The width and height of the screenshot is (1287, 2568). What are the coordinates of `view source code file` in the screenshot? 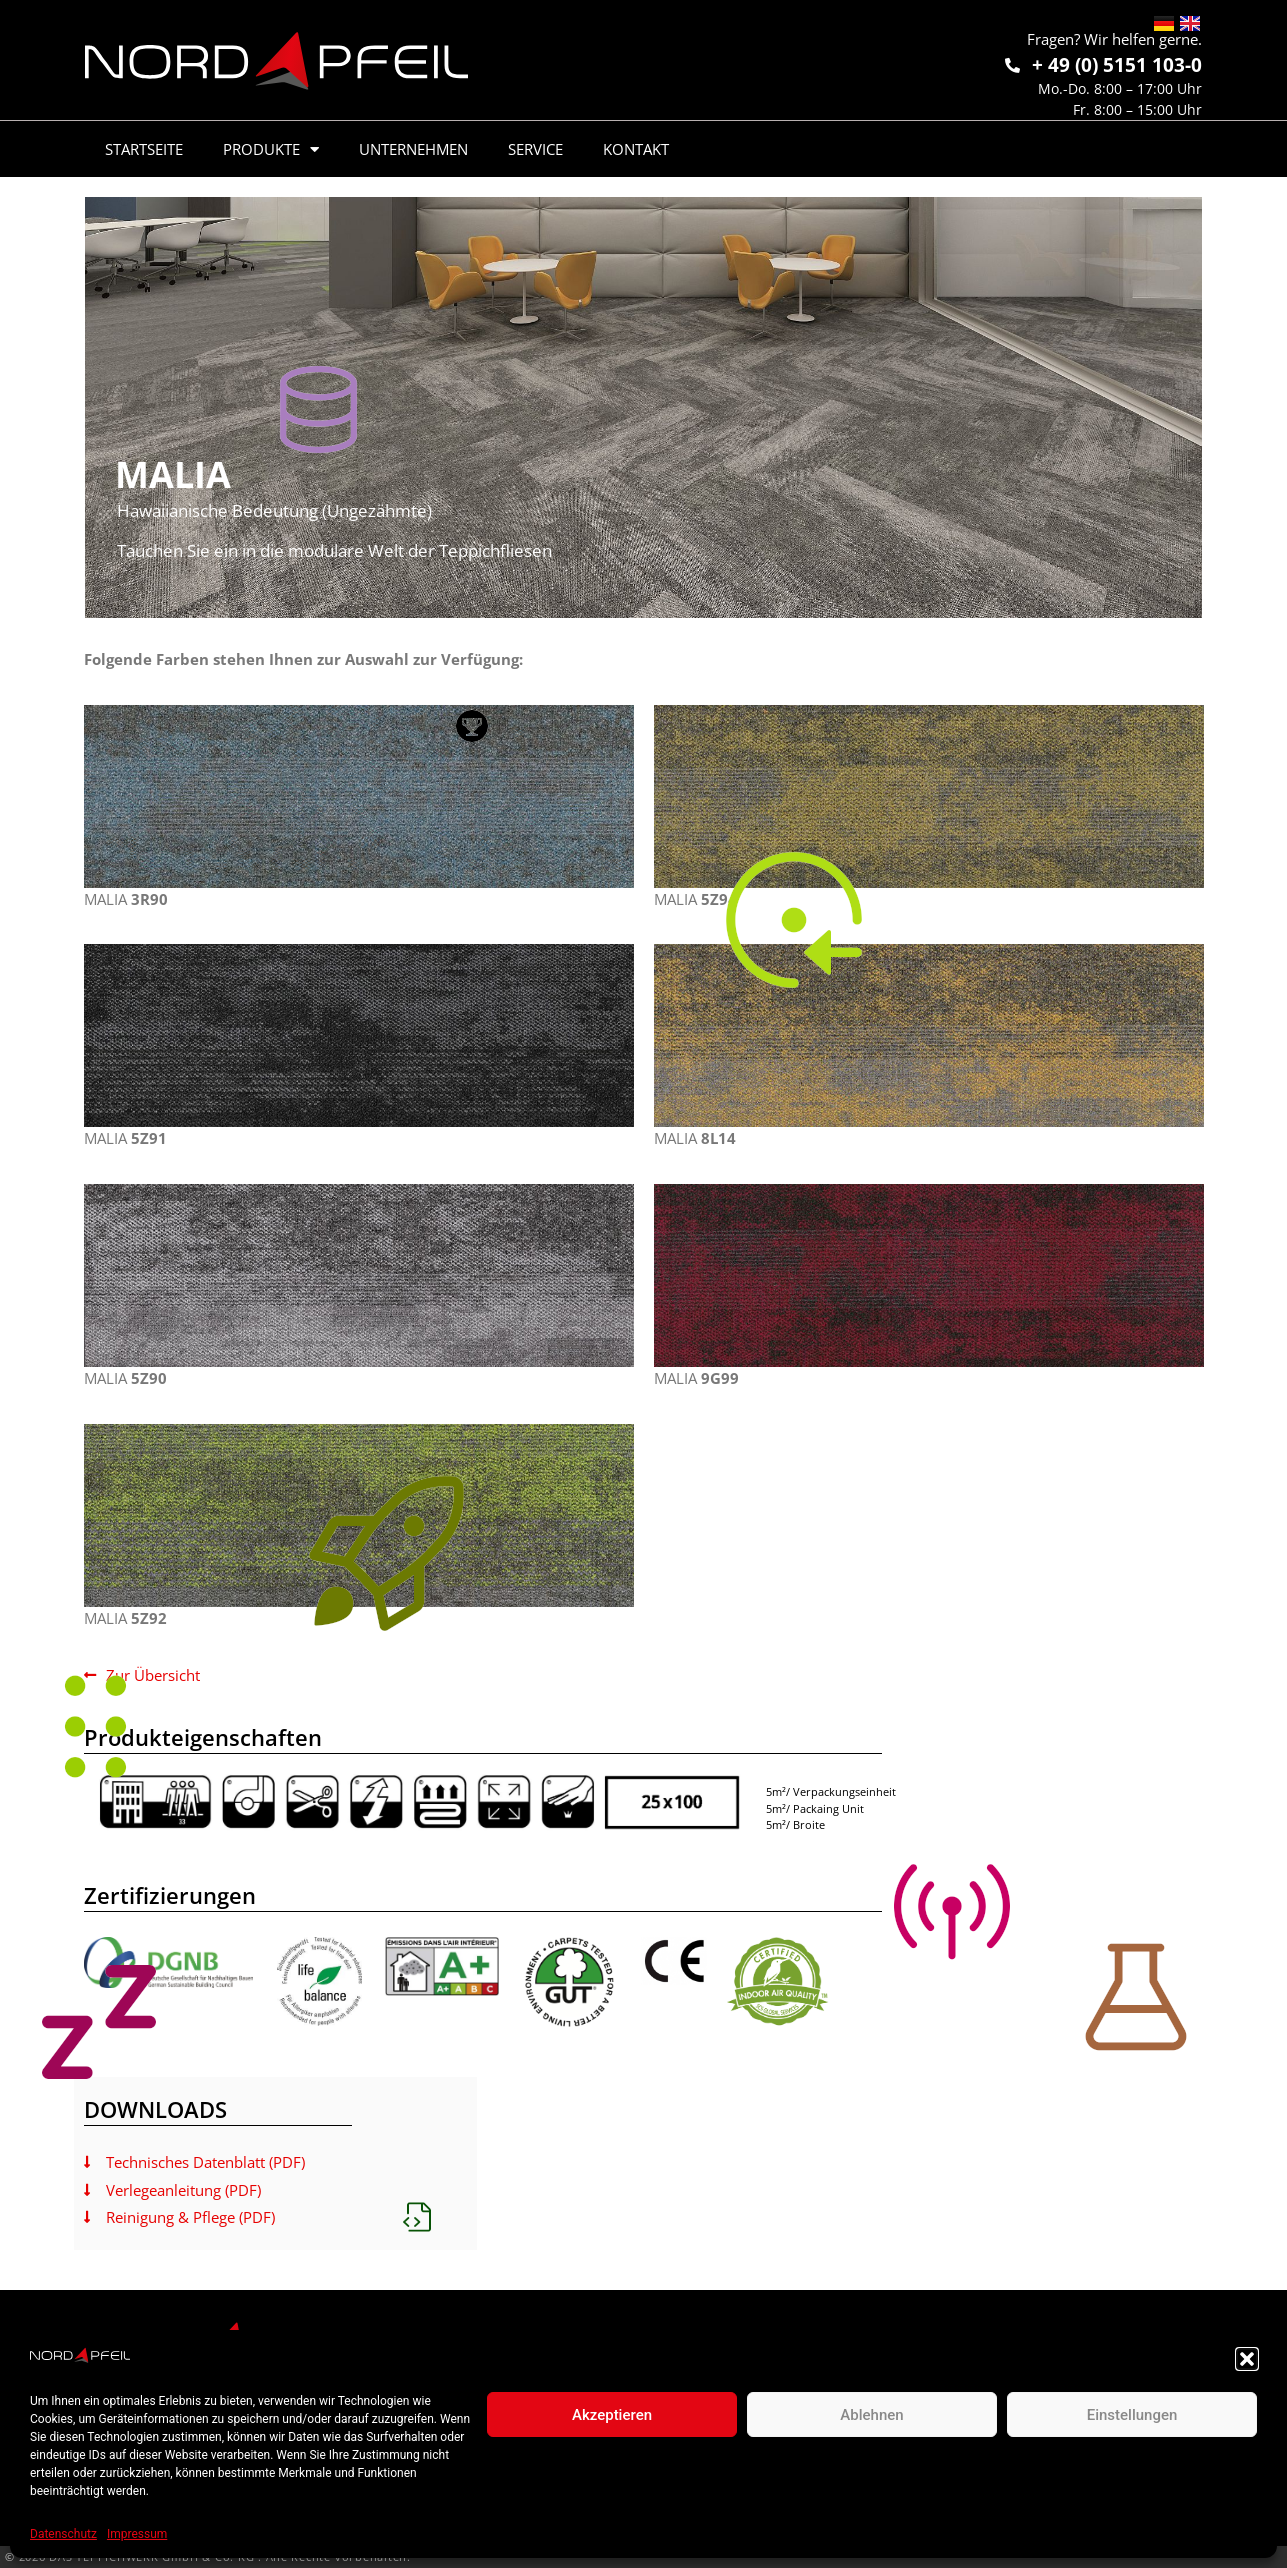 It's located at (419, 2217).